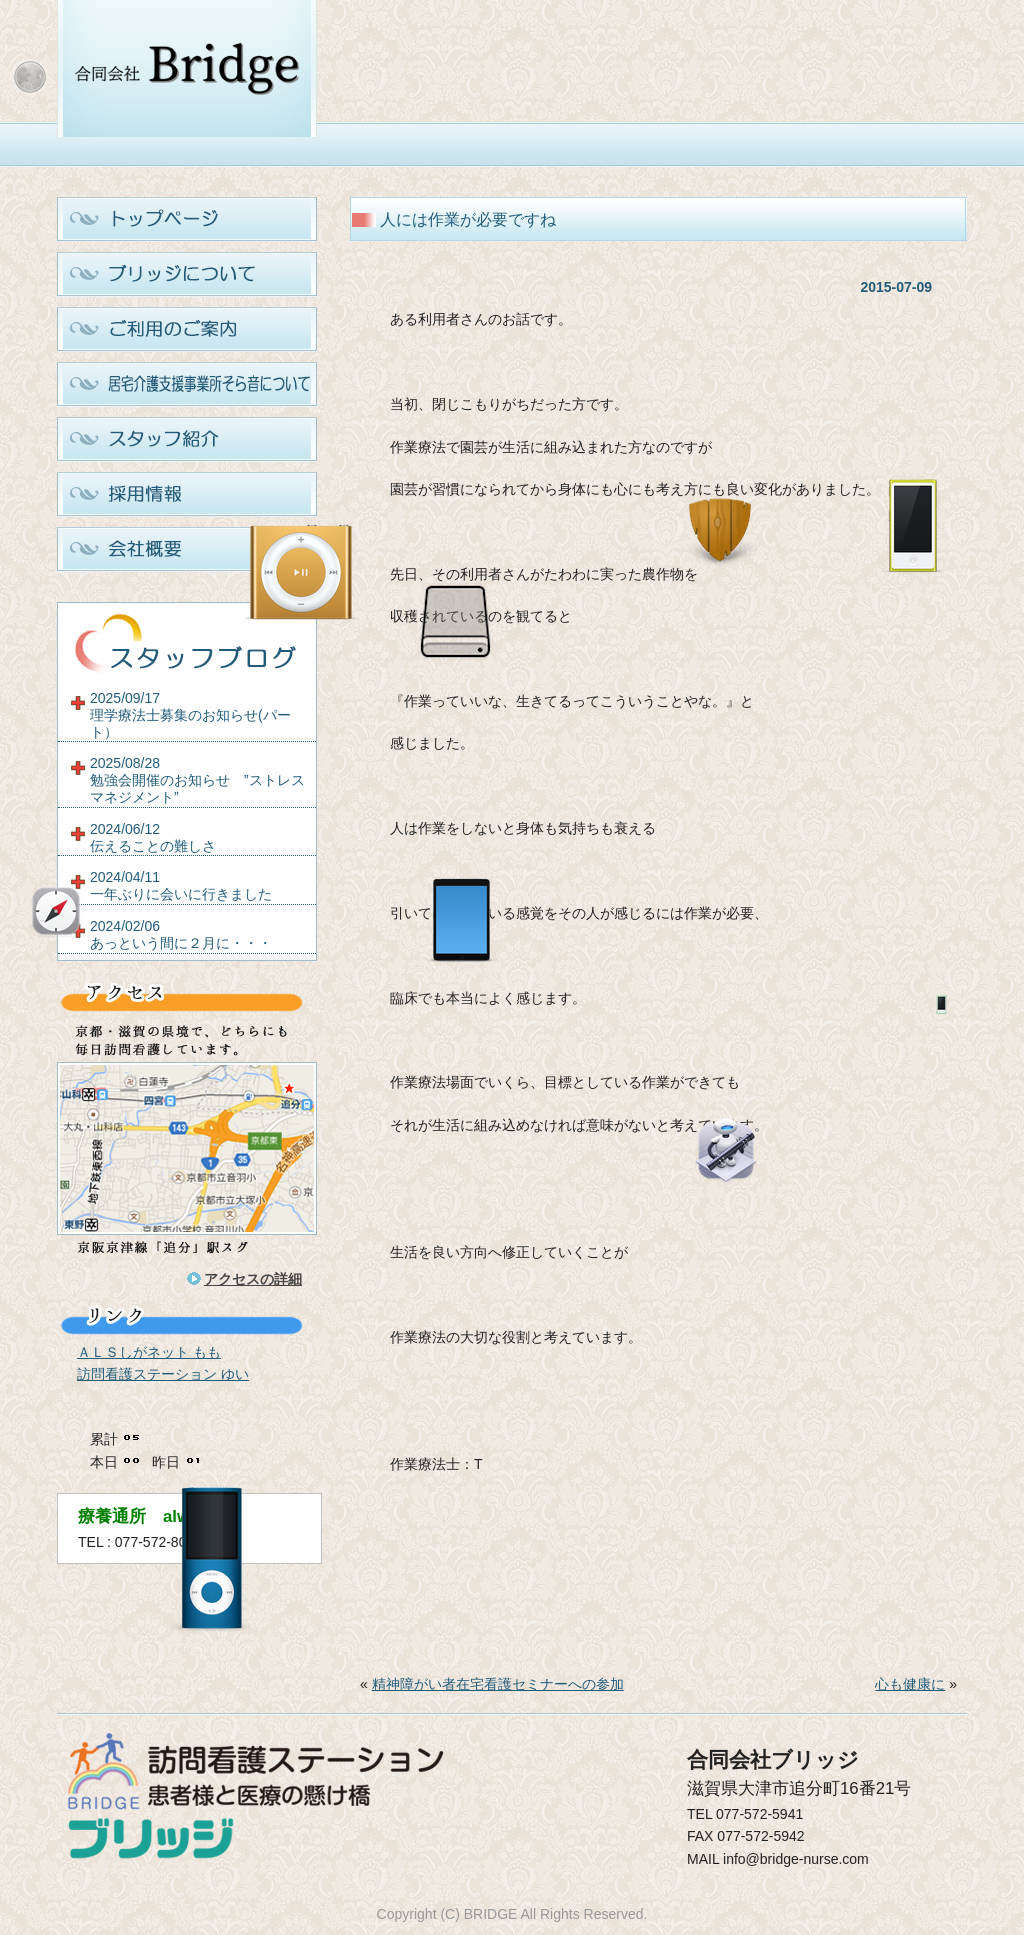 Image resolution: width=1024 pixels, height=1935 pixels. What do you see at coordinates (30, 77) in the screenshot?
I see `indicates clear weather conditions at night` at bounding box center [30, 77].